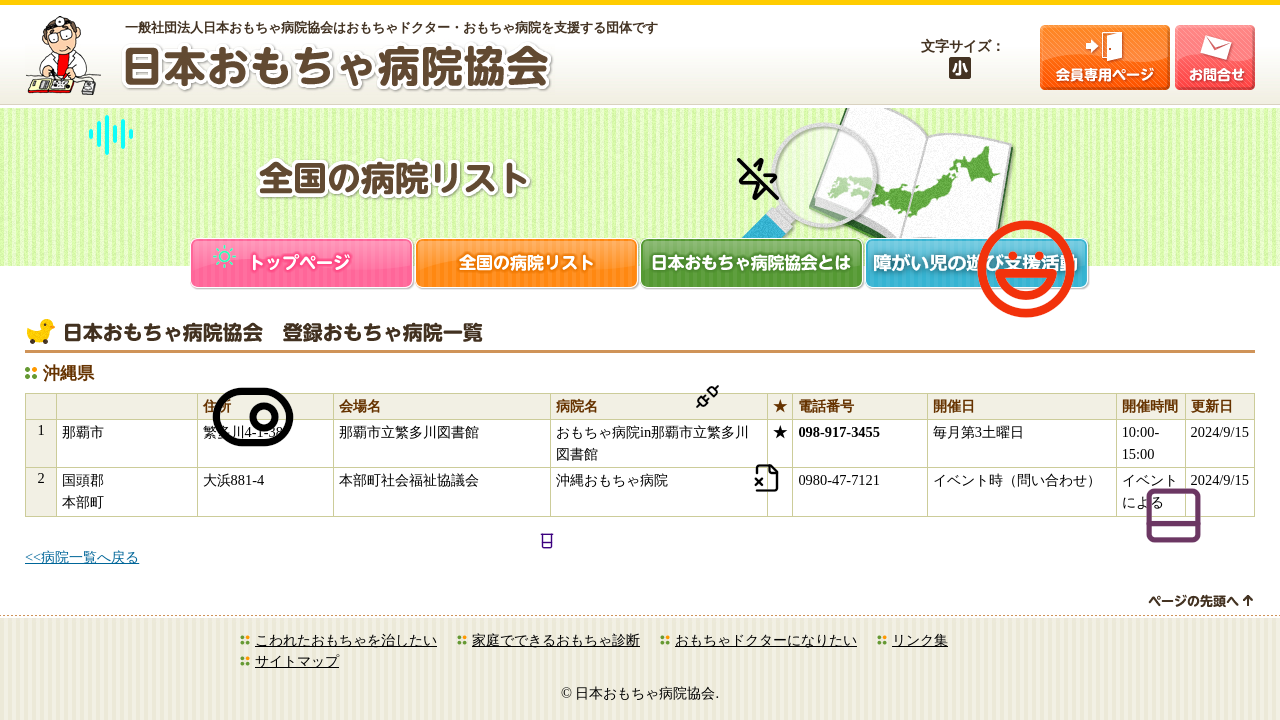  I want to click on access experimental or beta features, so click(547, 541).